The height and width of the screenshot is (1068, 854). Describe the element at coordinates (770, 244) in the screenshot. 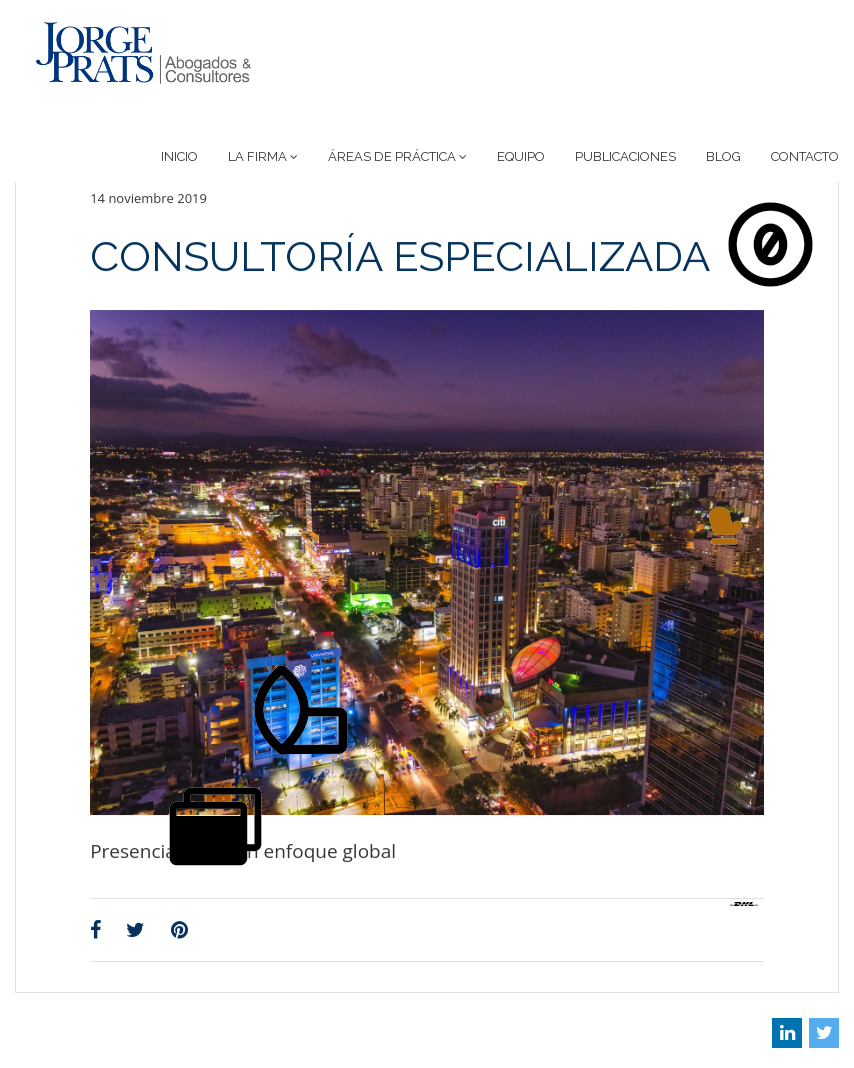

I see `indicates content is public domain (CC0 license)` at that location.